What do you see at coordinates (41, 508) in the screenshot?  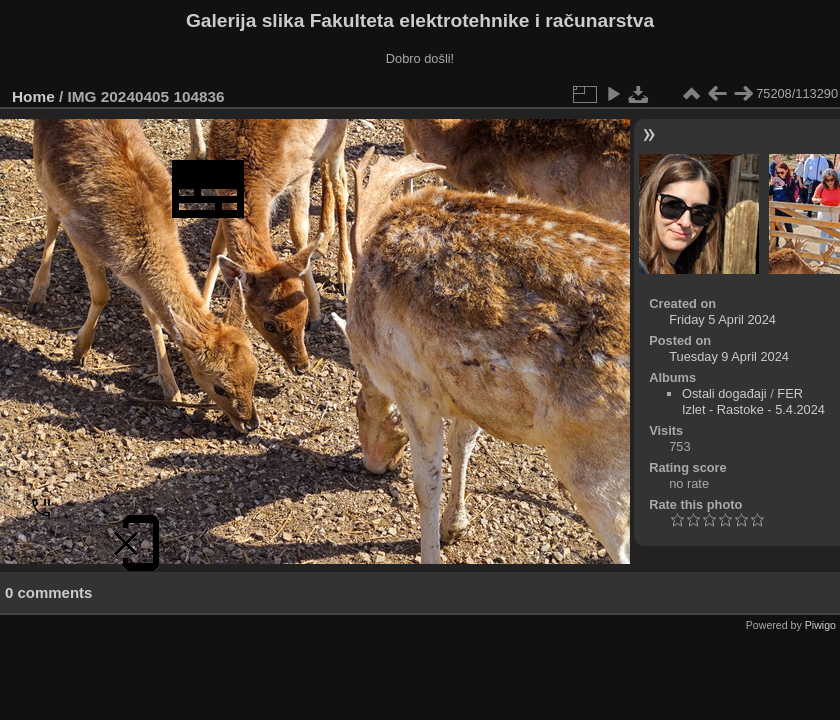 I see `call on hold` at bounding box center [41, 508].